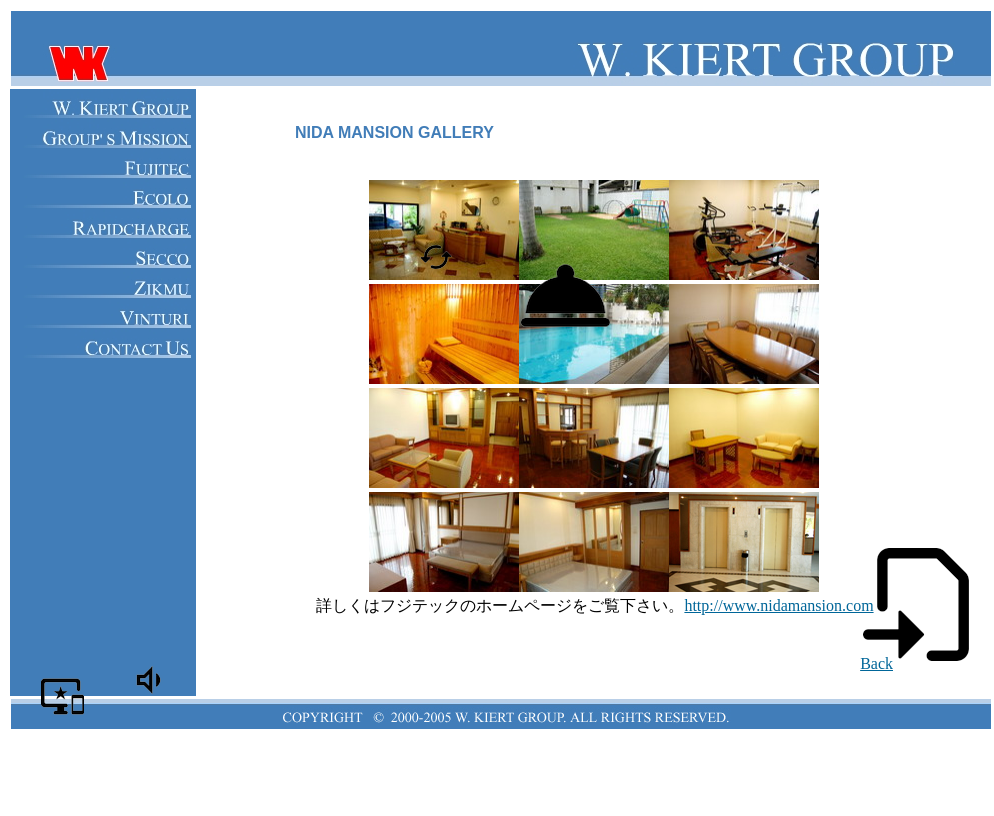  I want to click on decrease audio volume, so click(149, 680).